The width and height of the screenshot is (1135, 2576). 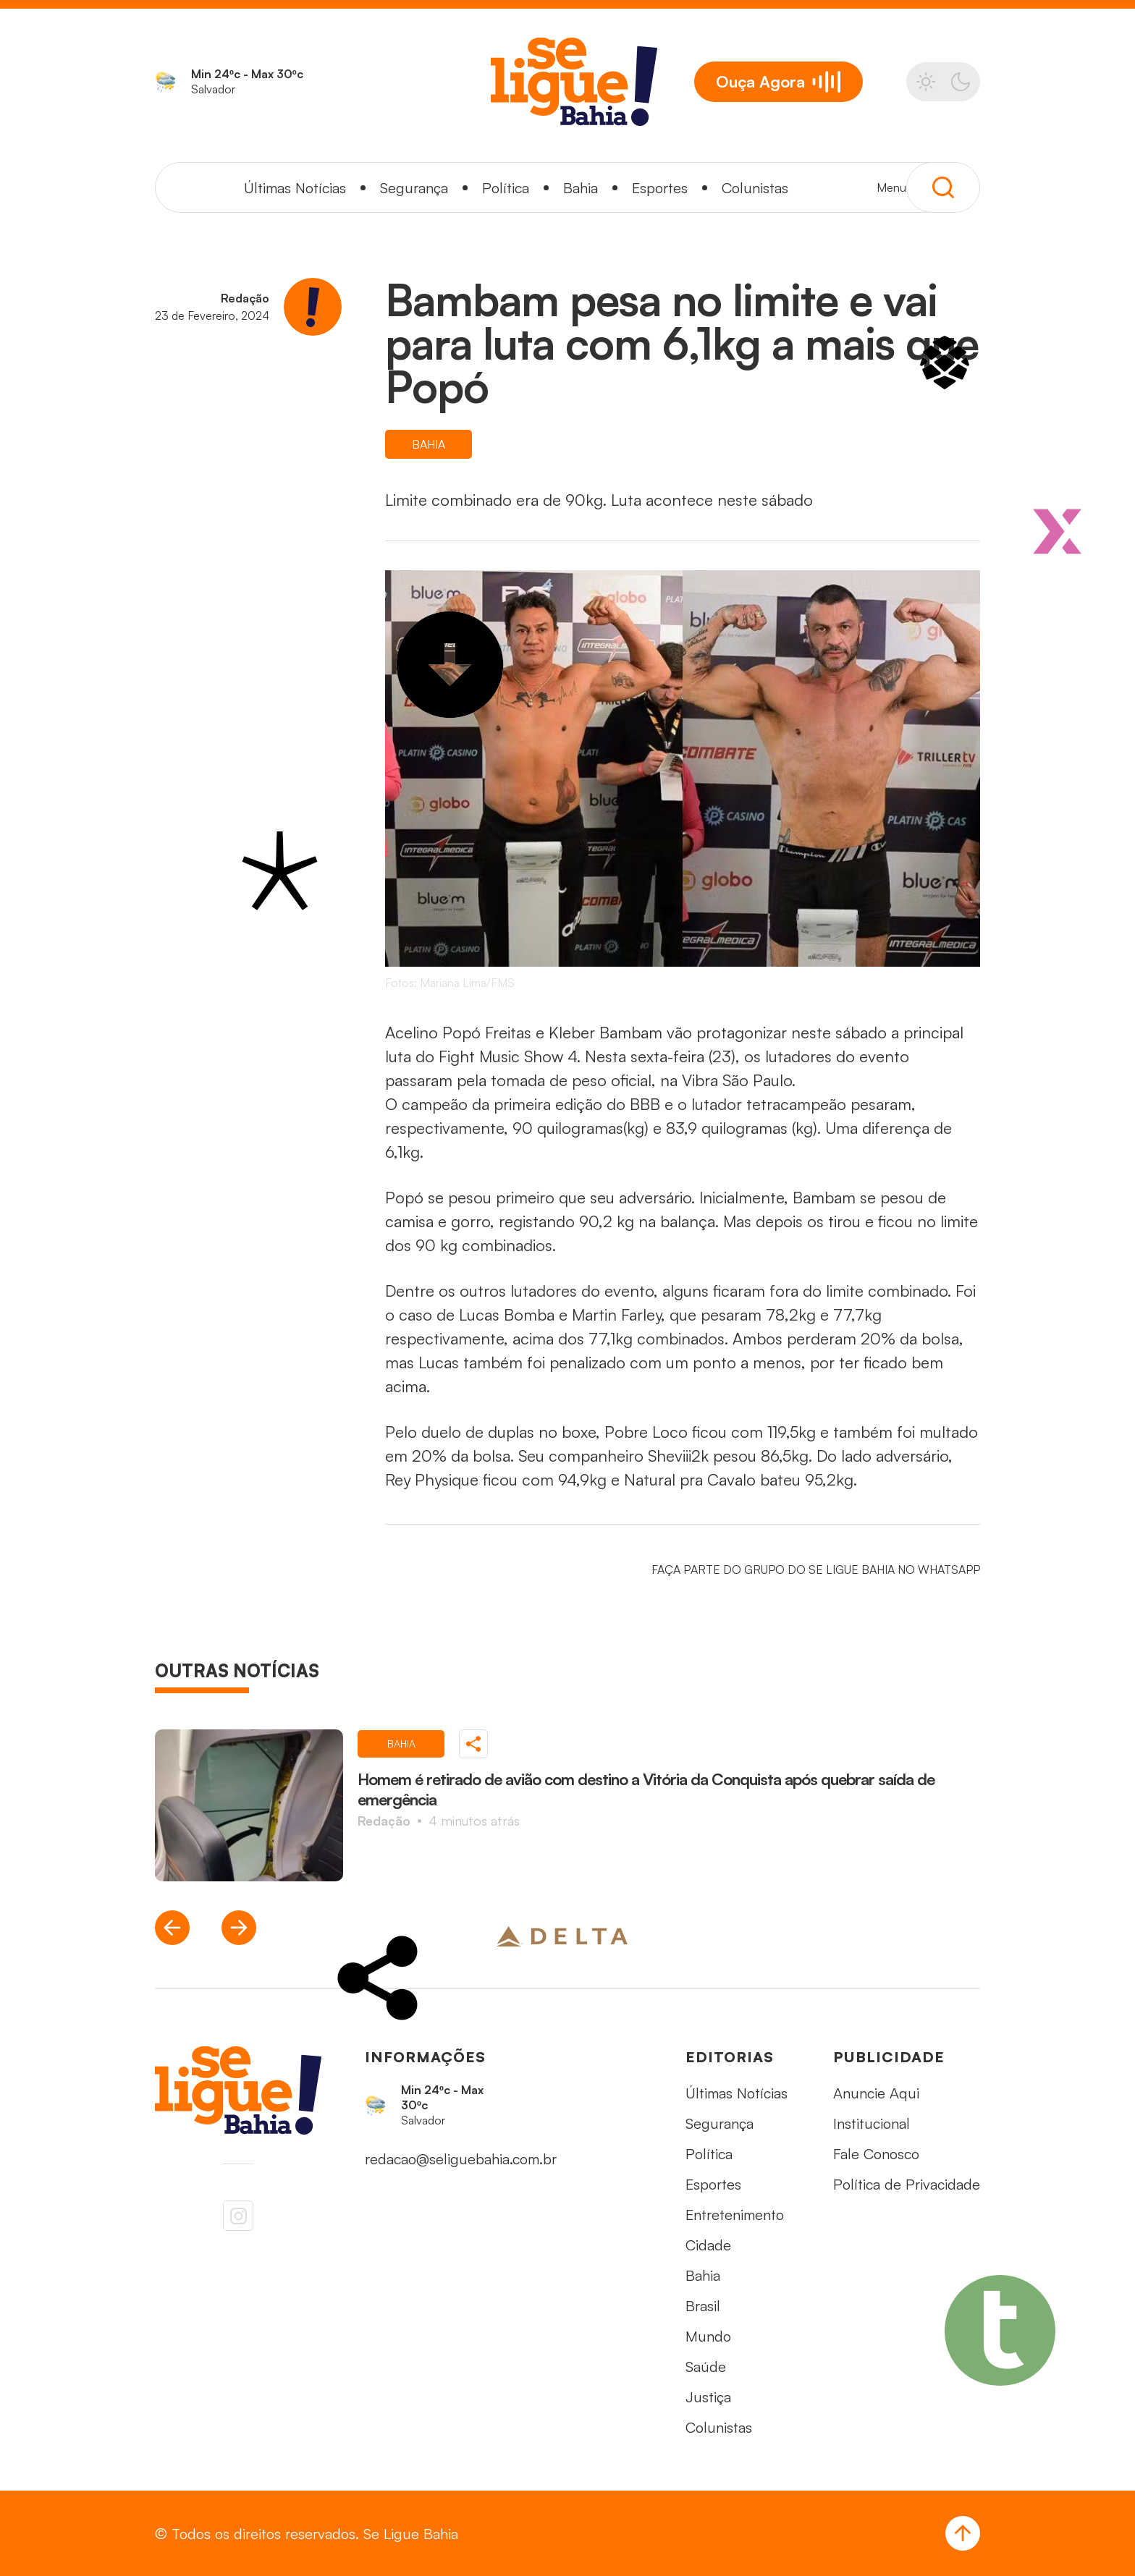 What do you see at coordinates (450, 664) in the screenshot?
I see `download file or content` at bounding box center [450, 664].